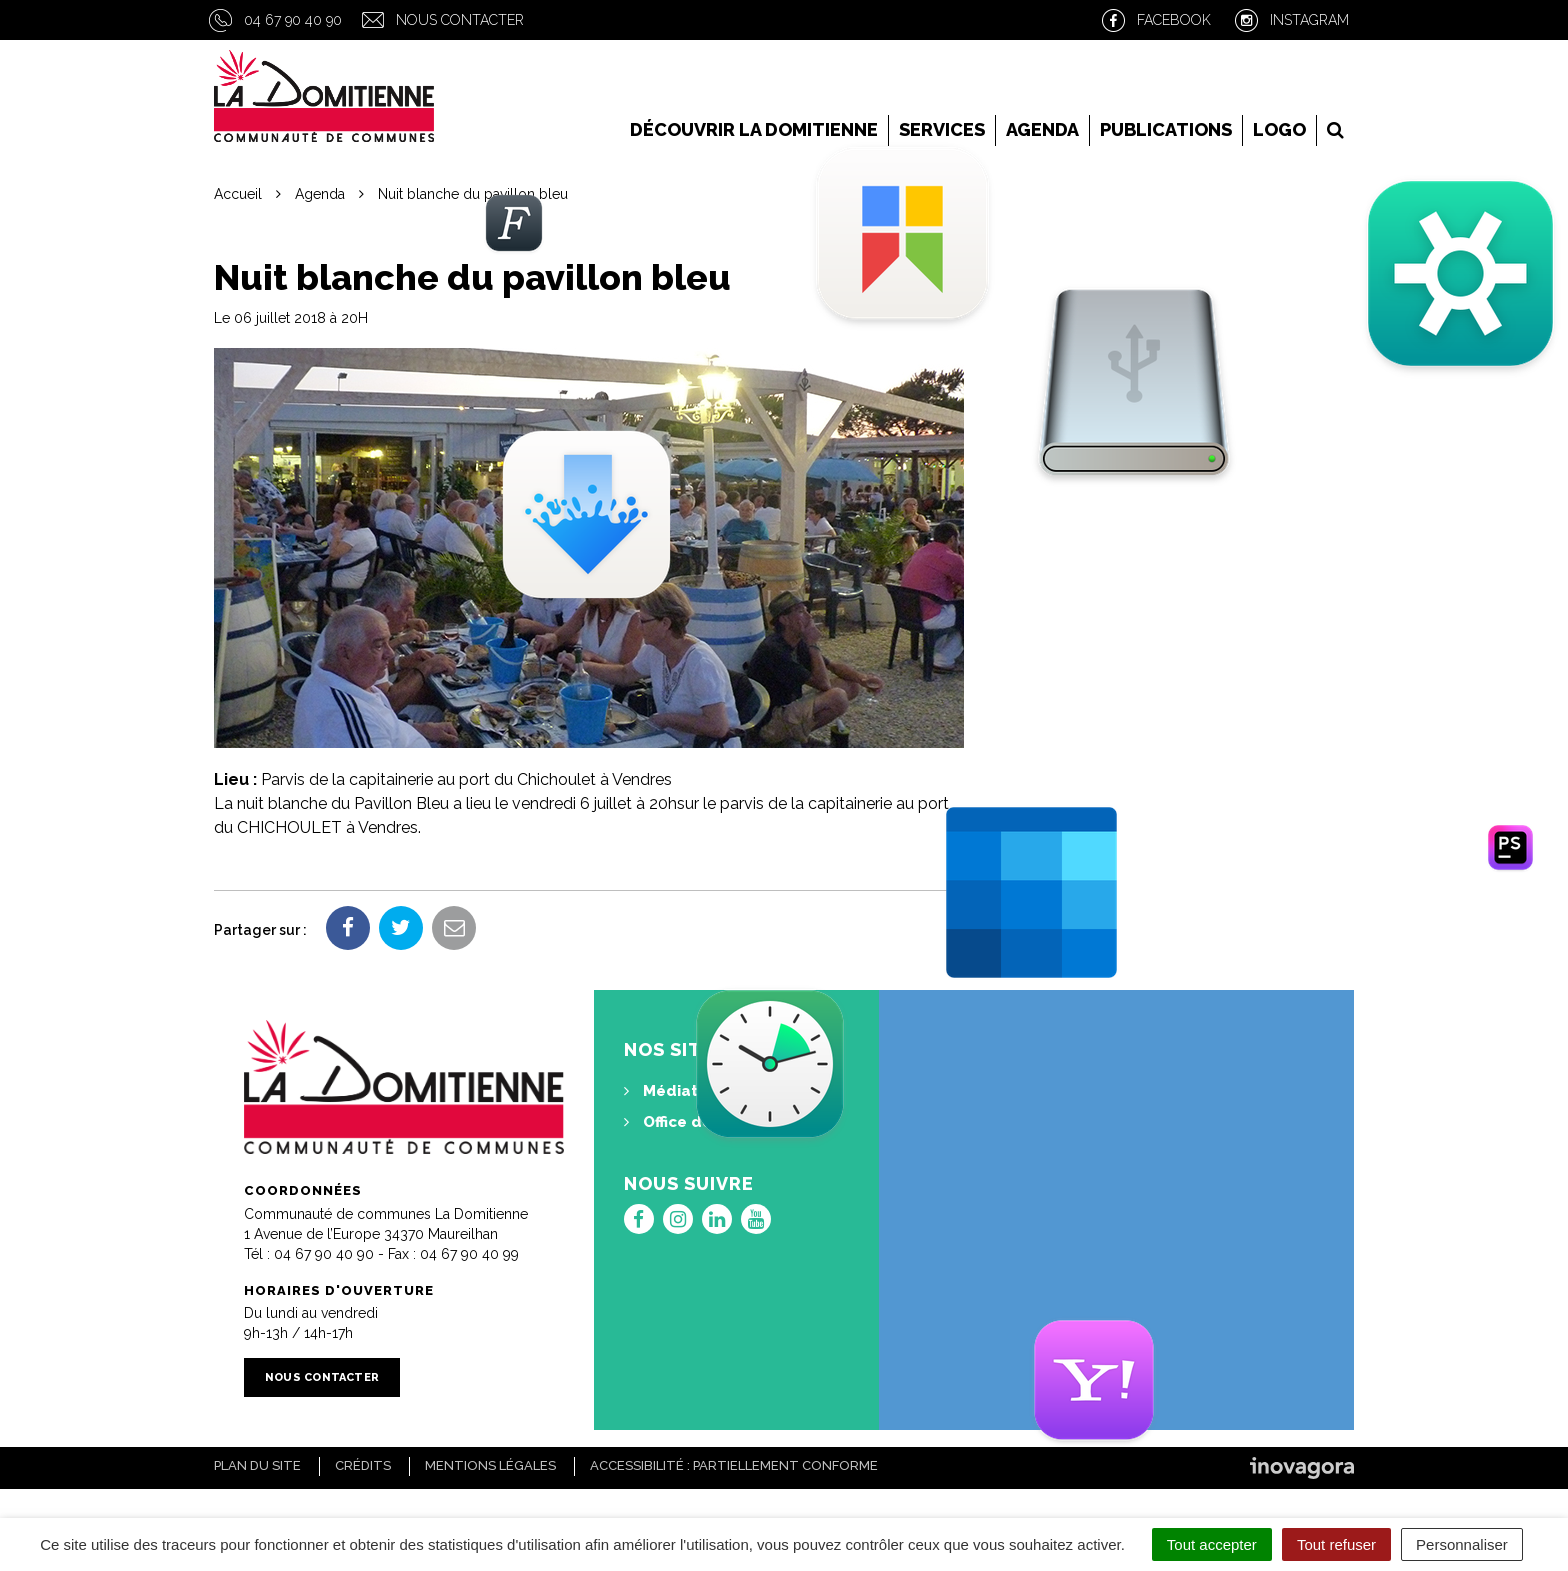 The height and width of the screenshot is (1571, 1568). I want to click on open font management app, so click(514, 223).